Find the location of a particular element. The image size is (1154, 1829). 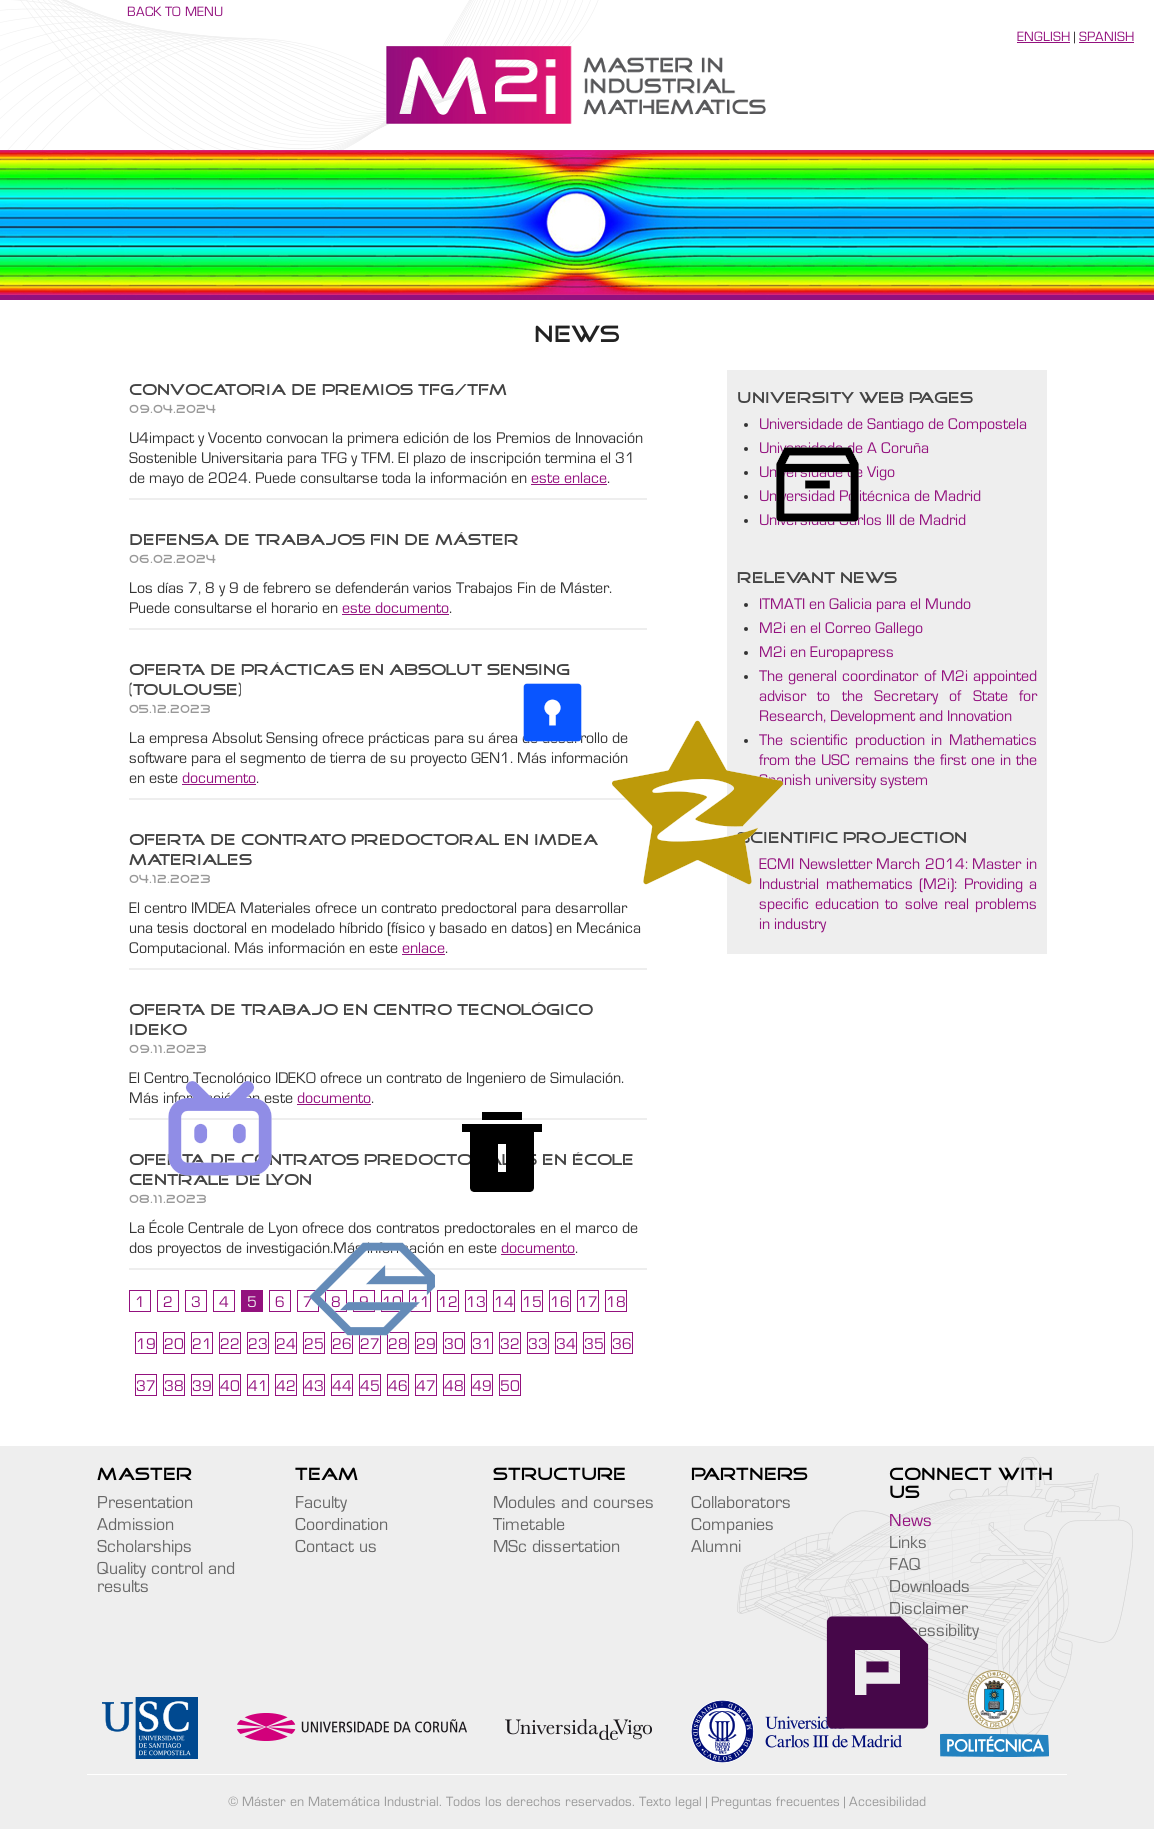

delete selected item is located at coordinates (502, 1152).